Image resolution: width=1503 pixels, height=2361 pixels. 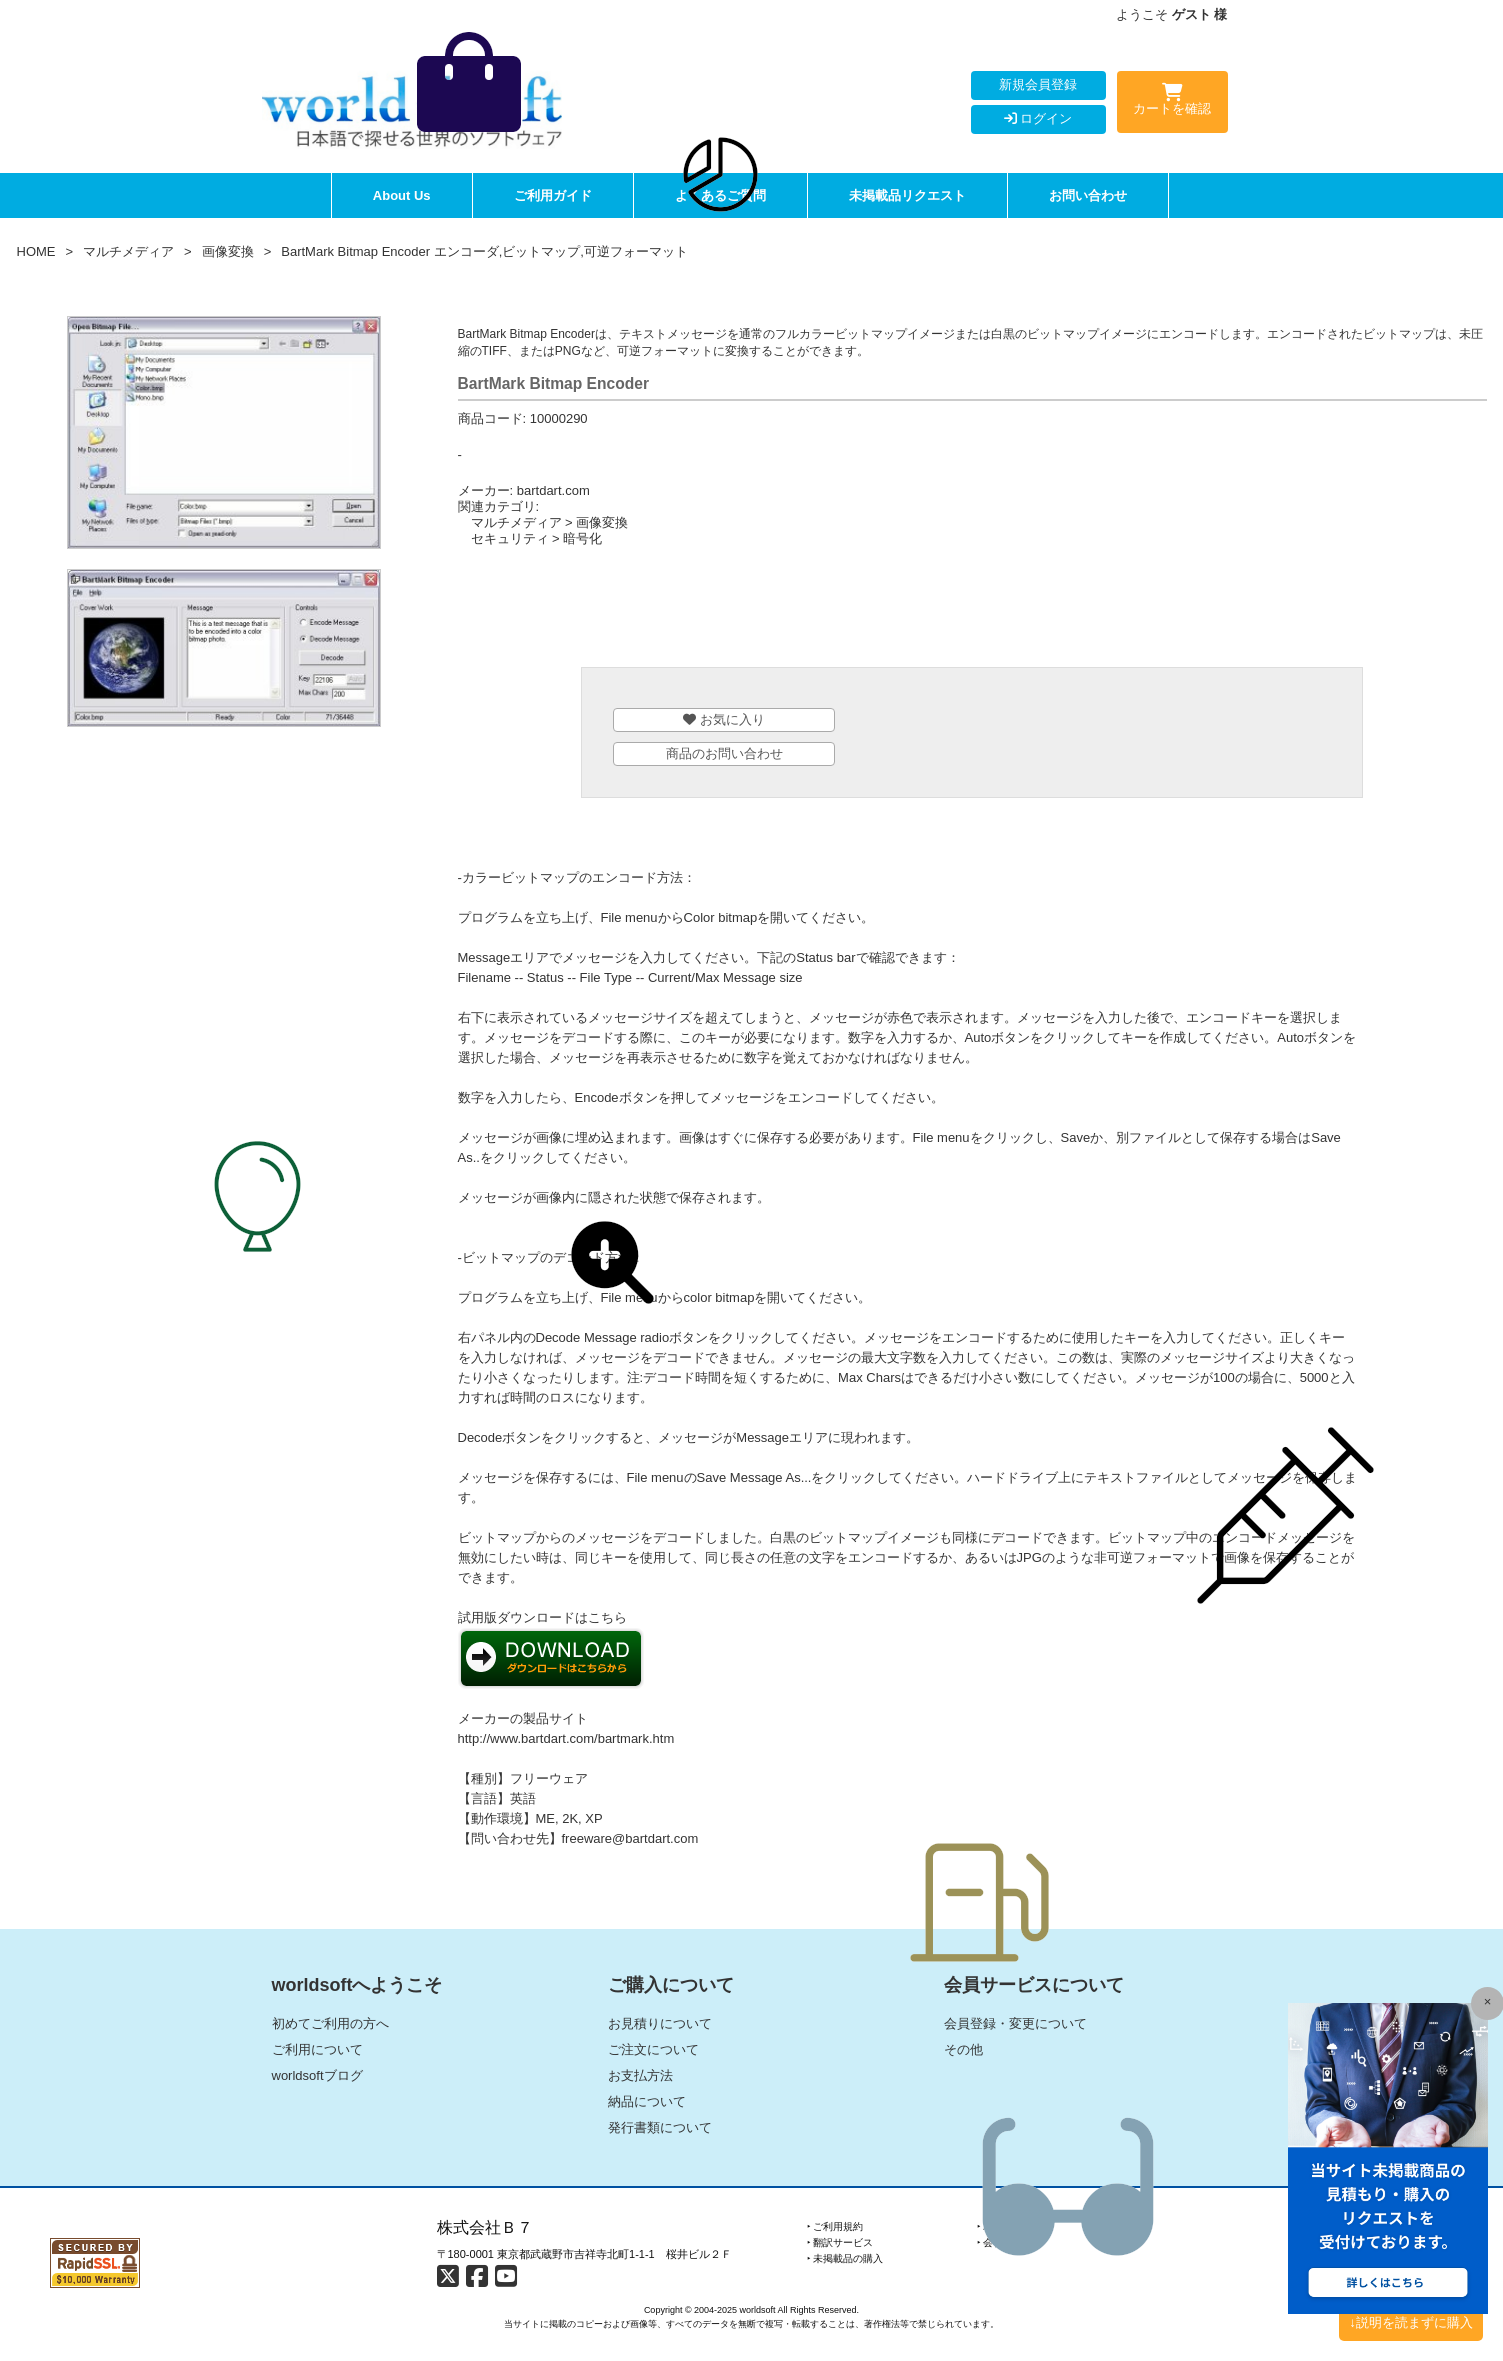 I want to click on enable reading mode or accessibility features, so click(x=1068, y=2190).